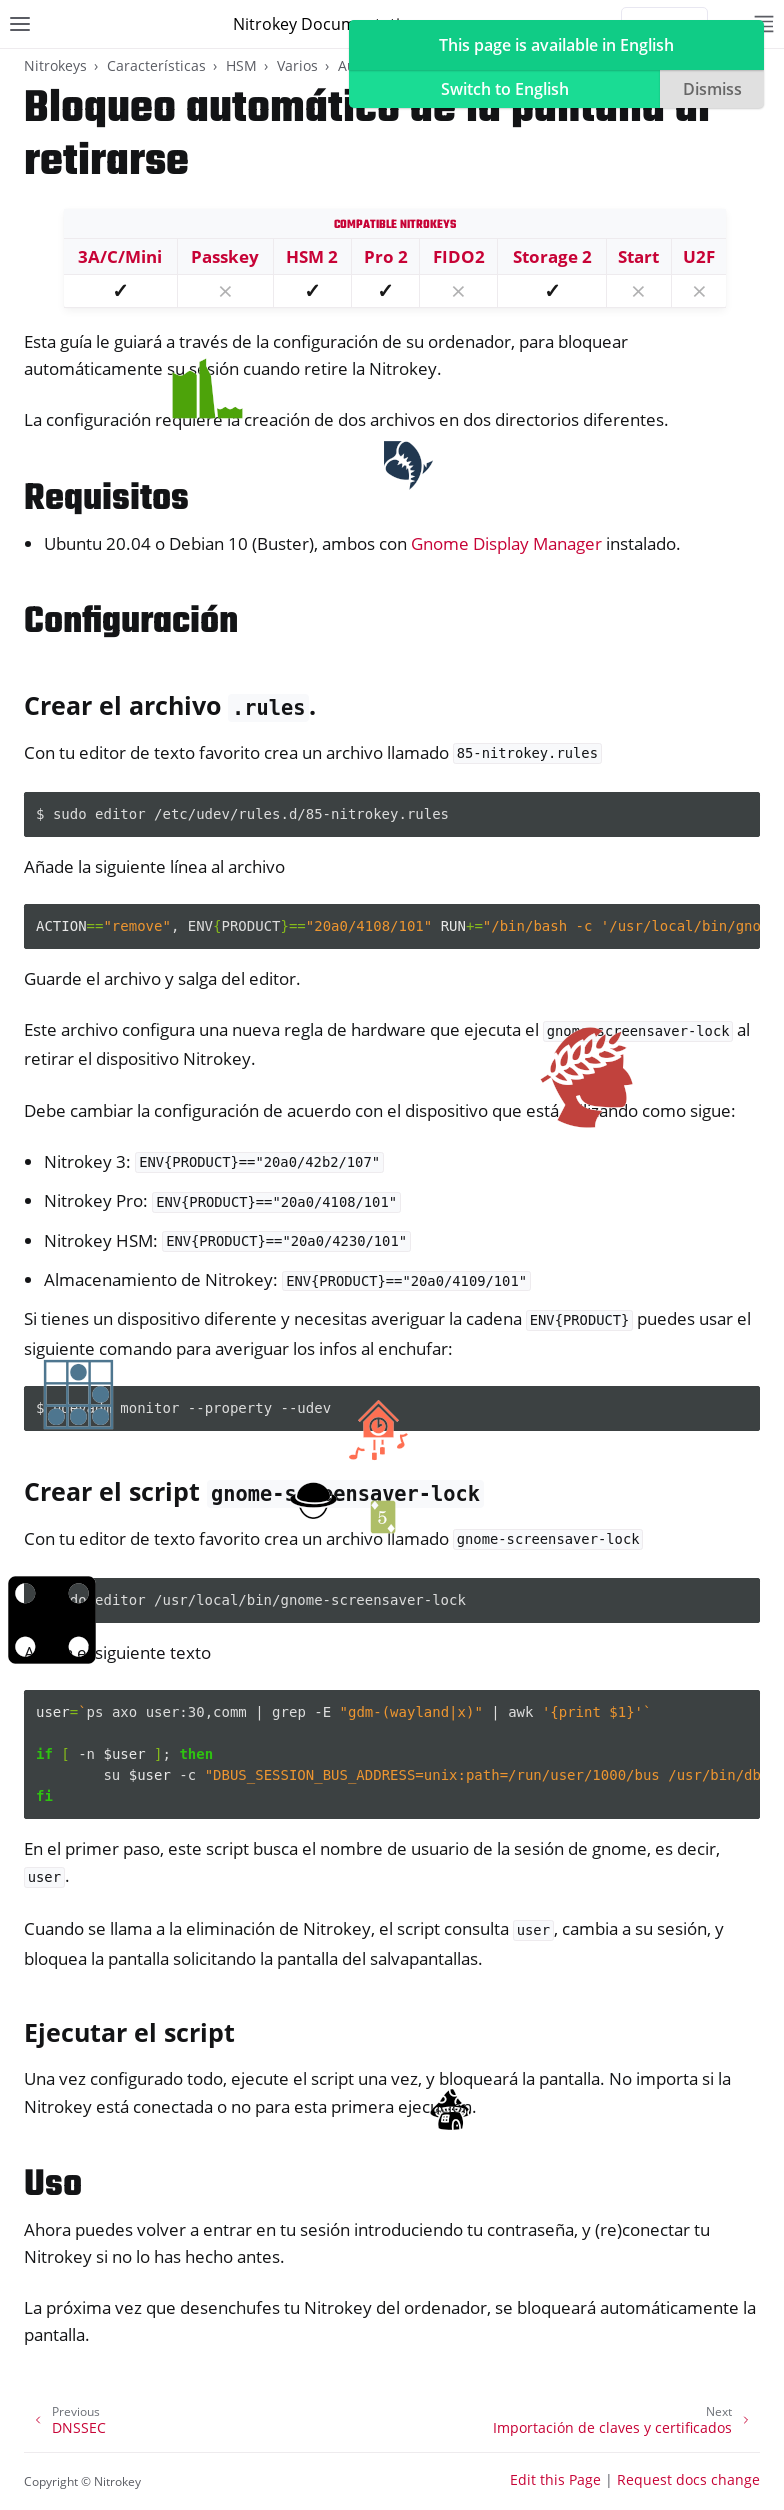 The height and width of the screenshot is (2510, 784). I want to click on roll the dice or randomize, so click(52, 1620).